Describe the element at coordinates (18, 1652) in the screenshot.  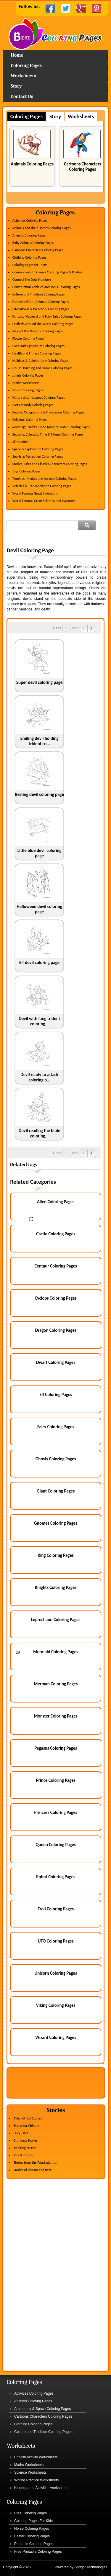
I see `indicates premium or VIP membership status` at that location.